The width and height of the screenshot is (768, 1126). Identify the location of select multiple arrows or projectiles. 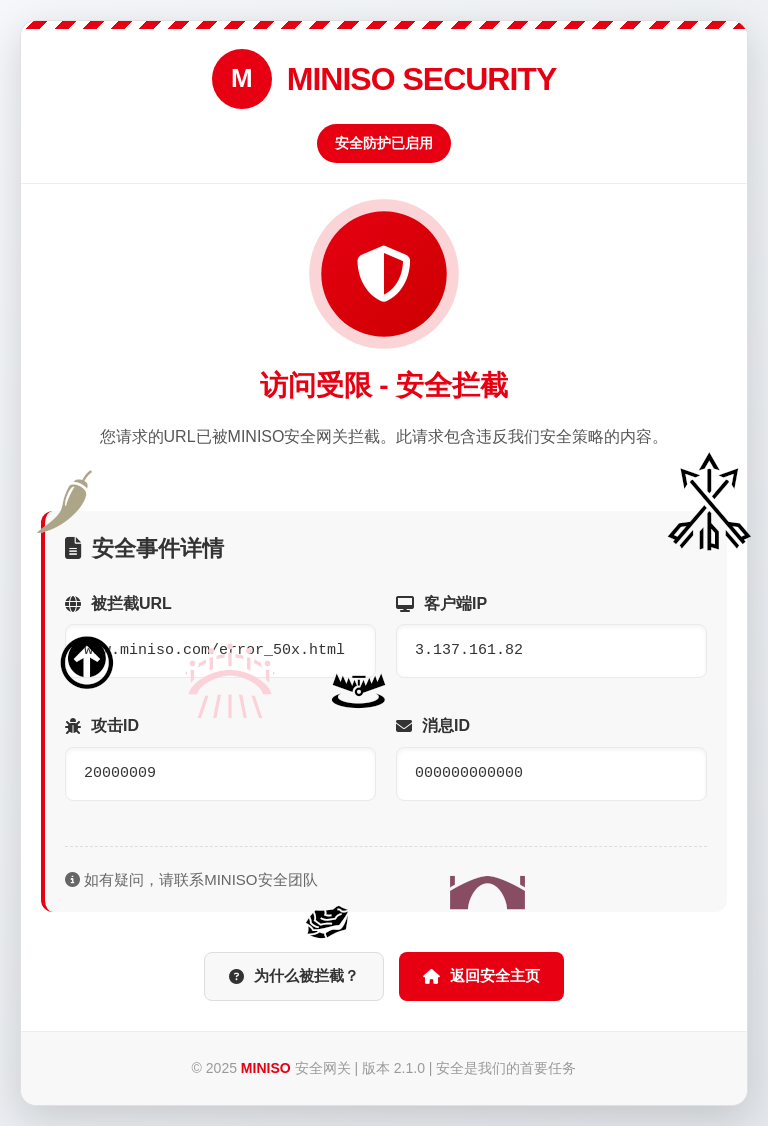
(709, 502).